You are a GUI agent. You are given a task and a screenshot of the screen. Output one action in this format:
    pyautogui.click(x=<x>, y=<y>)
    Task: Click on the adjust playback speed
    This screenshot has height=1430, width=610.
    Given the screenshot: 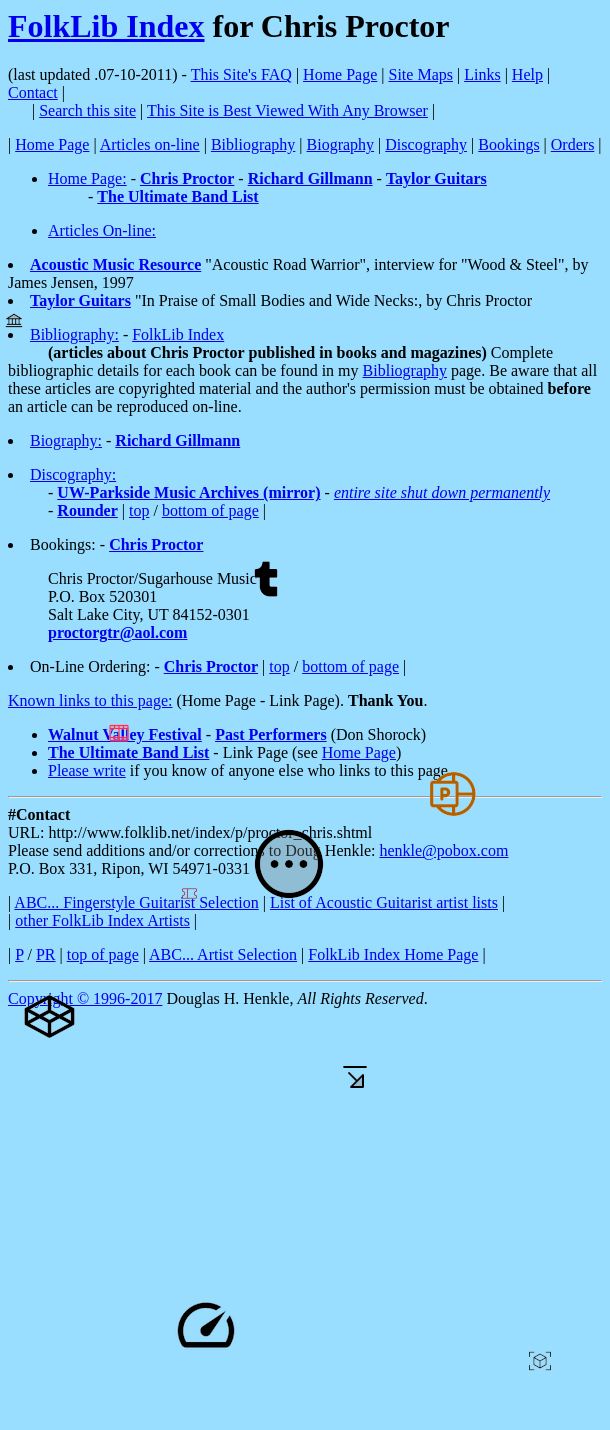 What is the action you would take?
    pyautogui.click(x=206, y=1325)
    